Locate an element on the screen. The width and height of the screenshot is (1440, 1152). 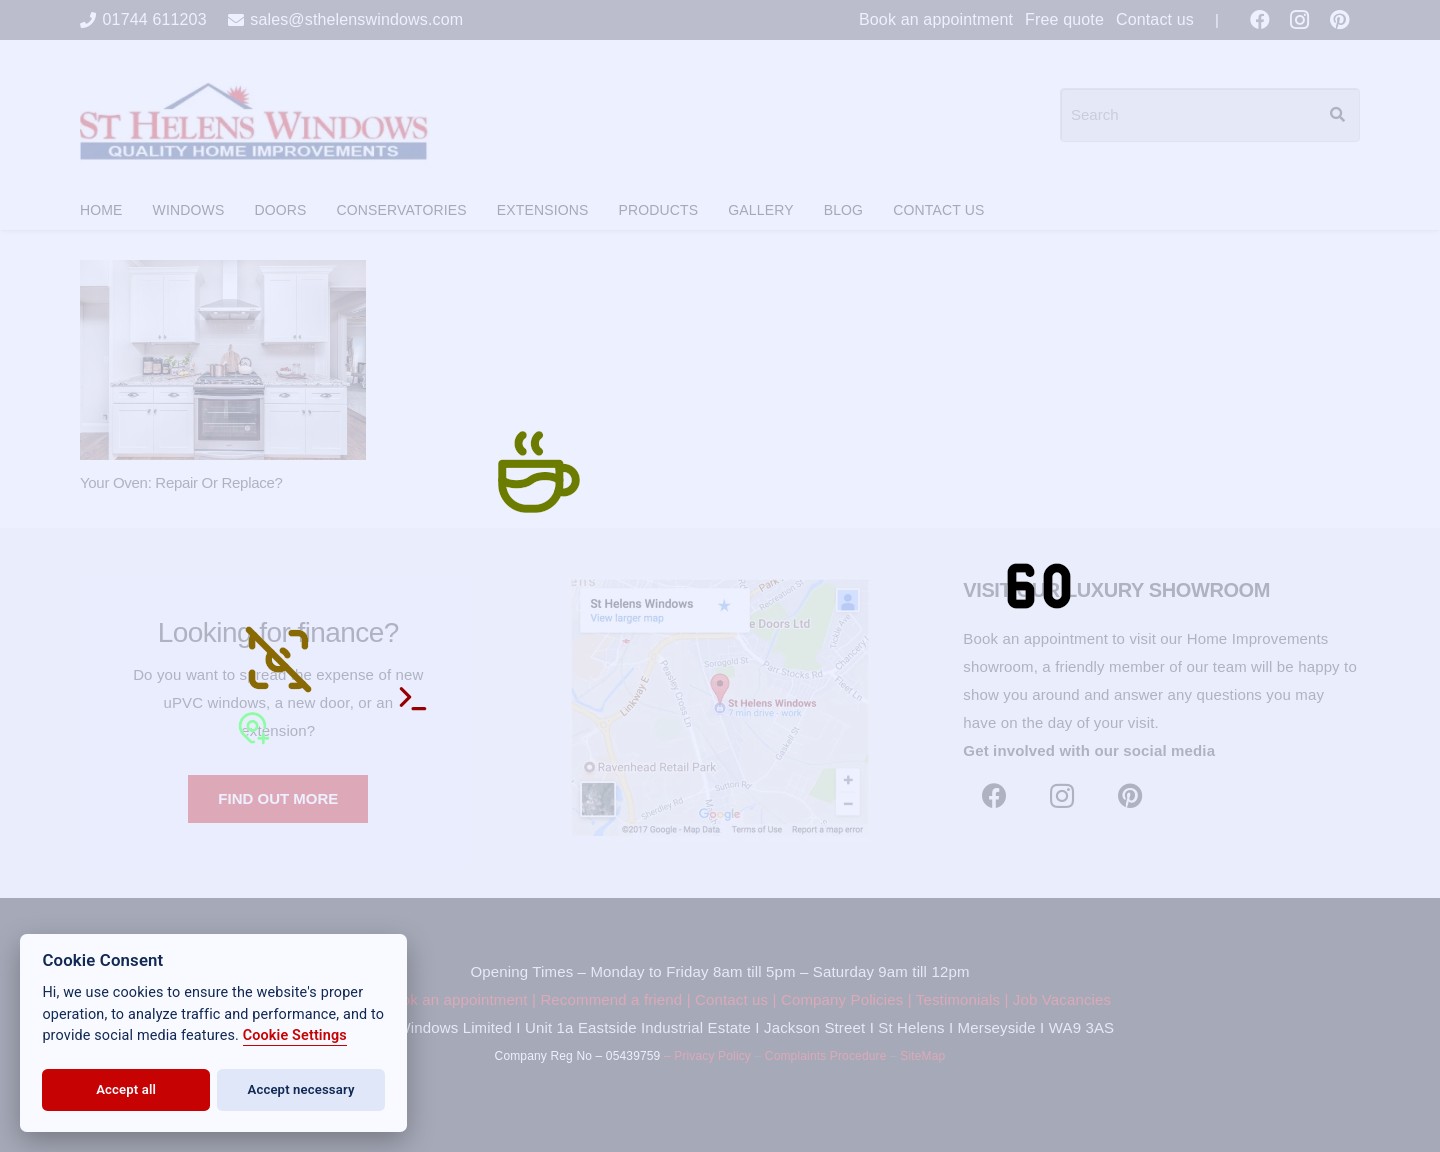
open terminal or command line interface is located at coordinates (413, 697).